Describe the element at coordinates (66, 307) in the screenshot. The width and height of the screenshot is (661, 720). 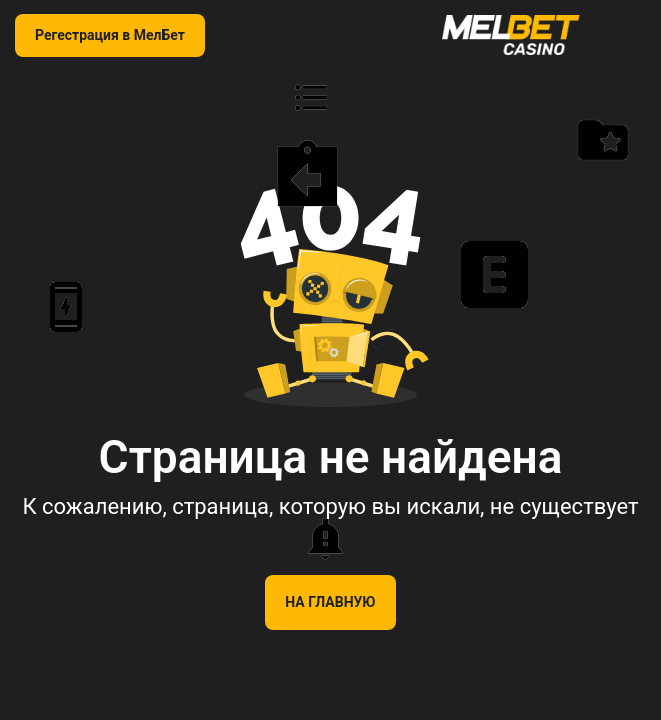
I see `find nearby electric vehicle charging stations` at that location.